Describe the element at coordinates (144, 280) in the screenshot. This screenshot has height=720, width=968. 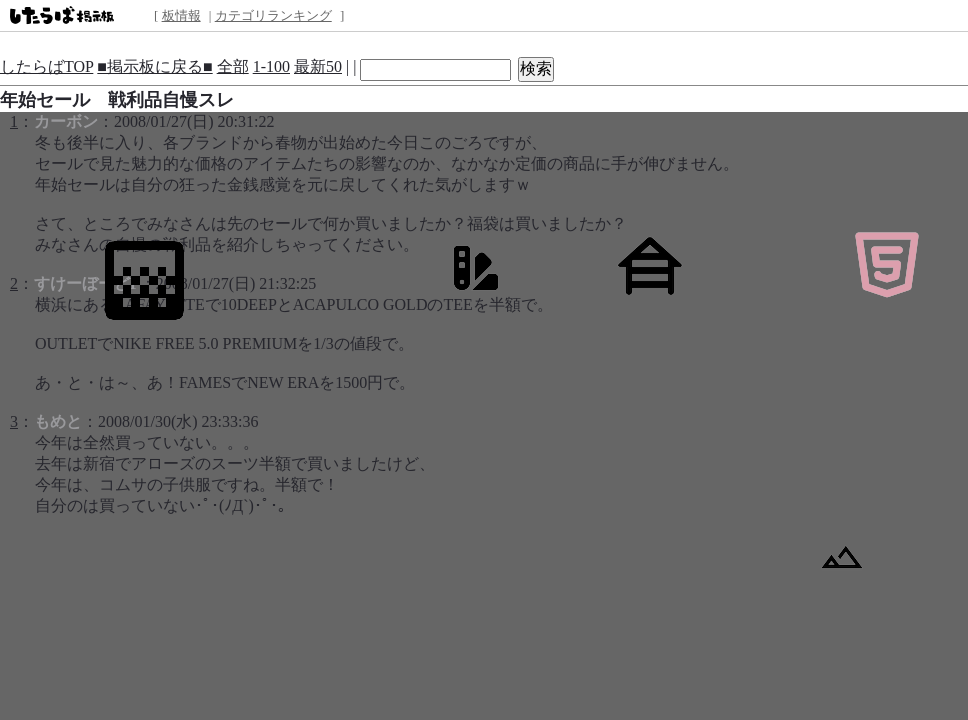
I see `apply a gradient effect to an image` at that location.